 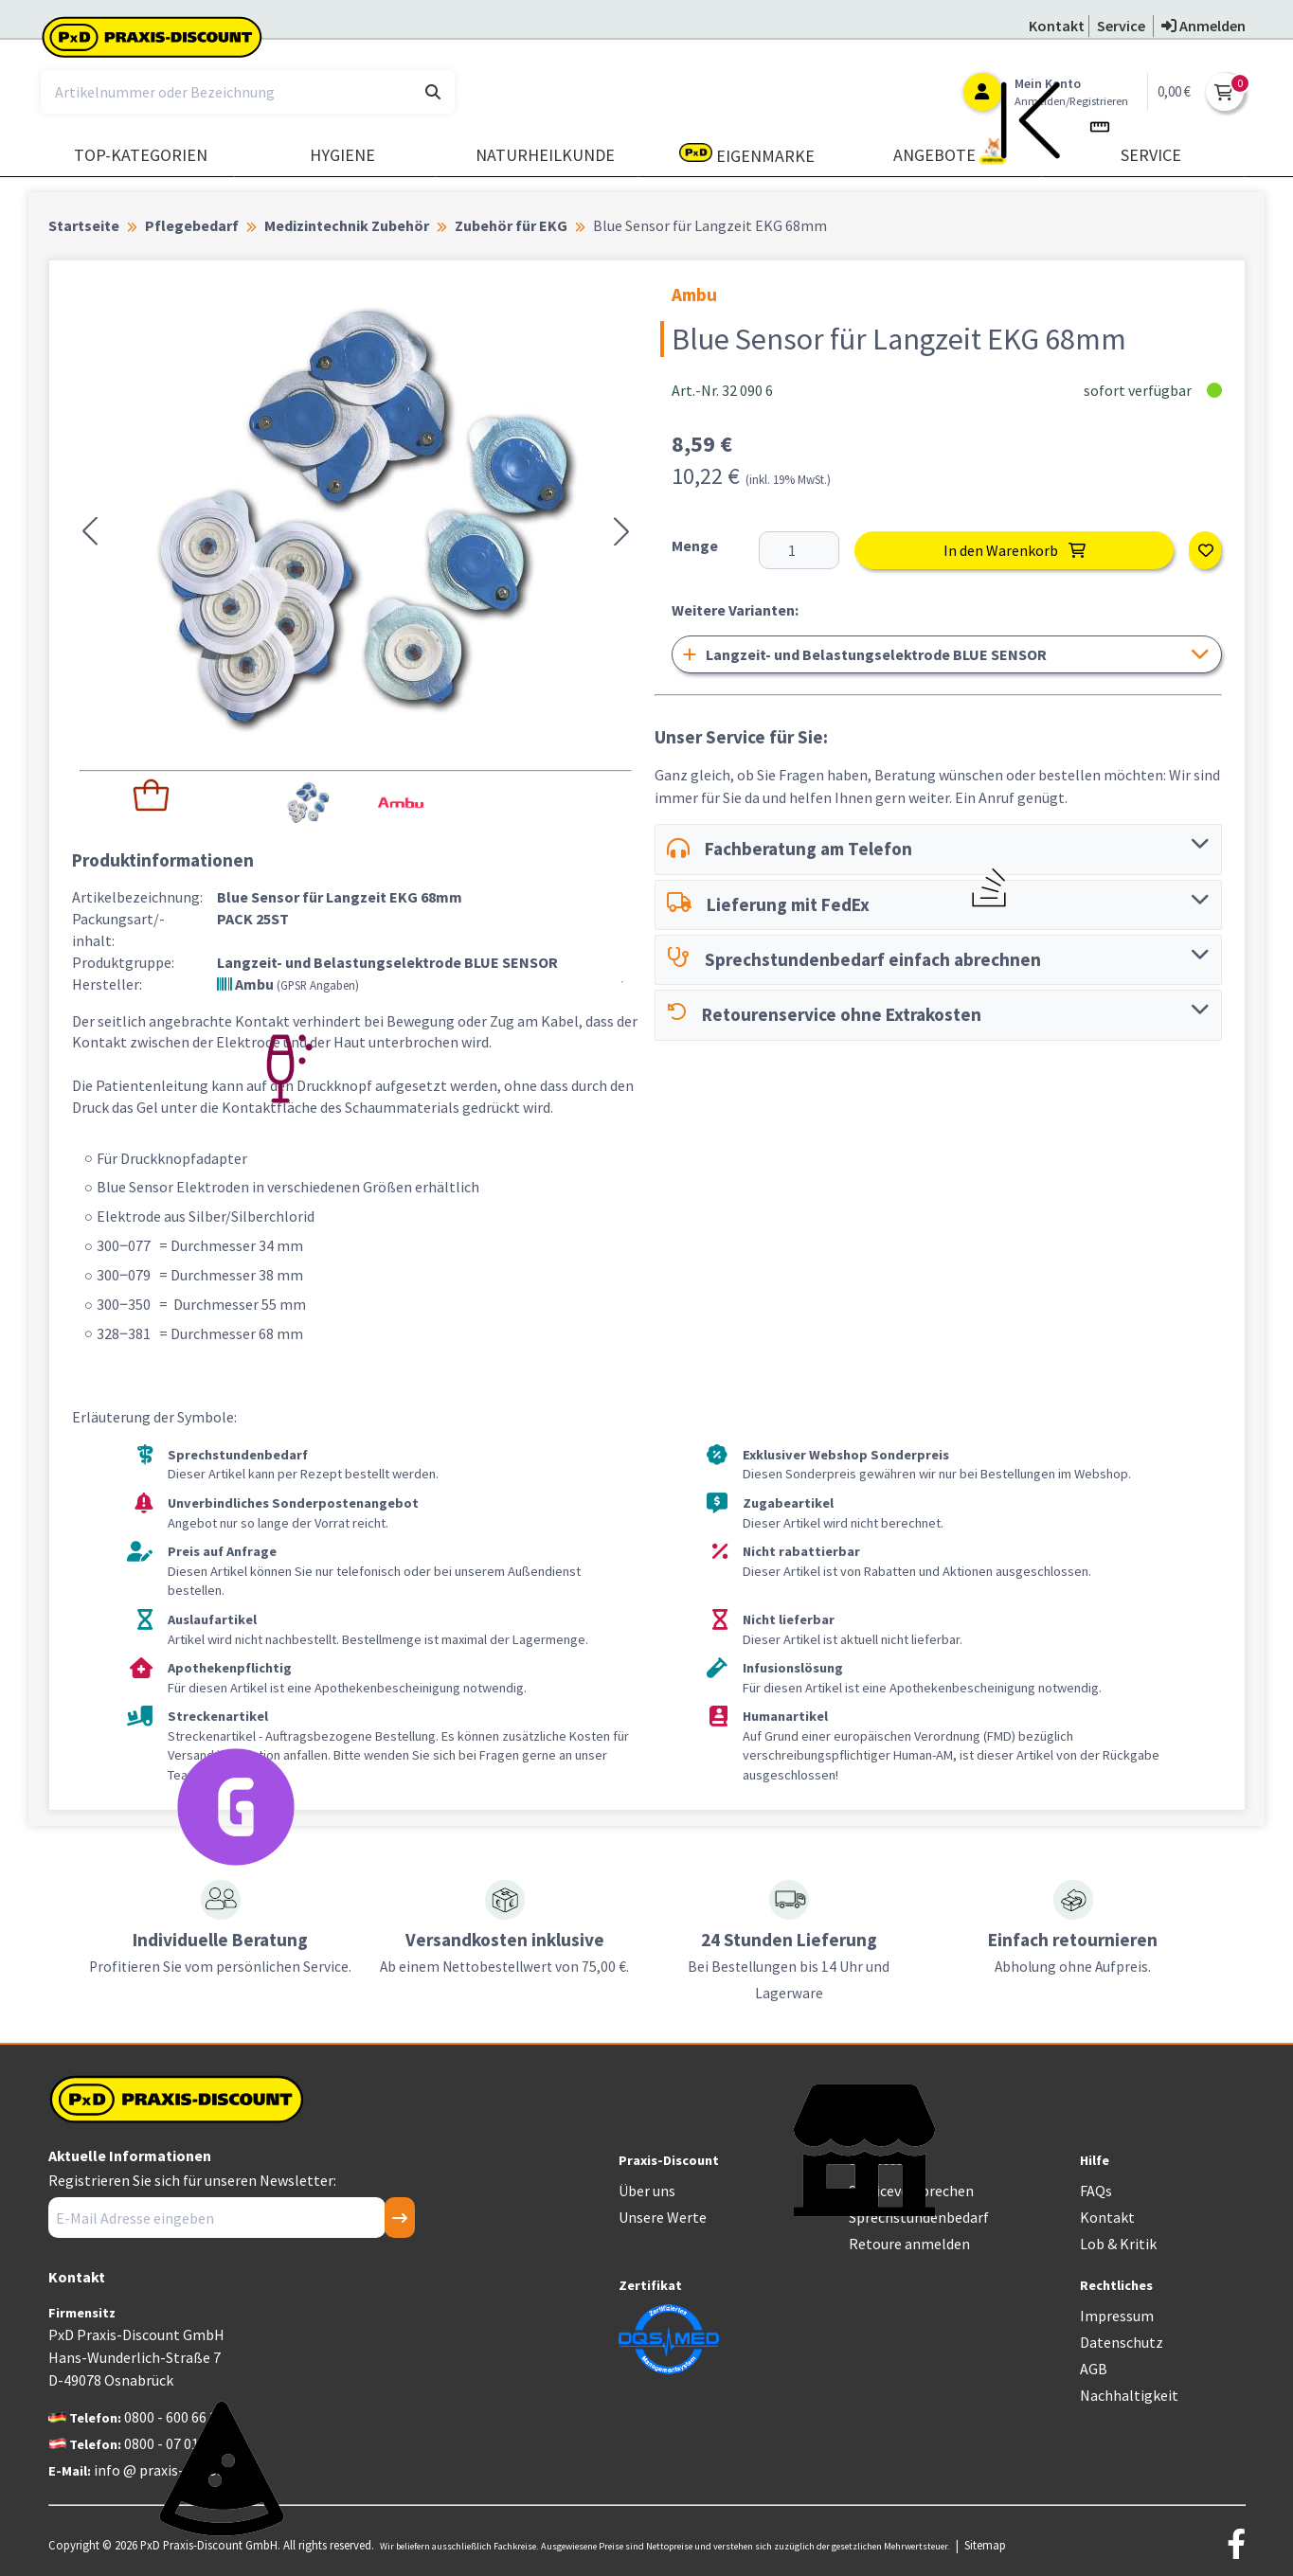 What do you see at coordinates (1100, 127) in the screenshot?
I see `measure dimensions or distance` at bounding box center [1100, 127].